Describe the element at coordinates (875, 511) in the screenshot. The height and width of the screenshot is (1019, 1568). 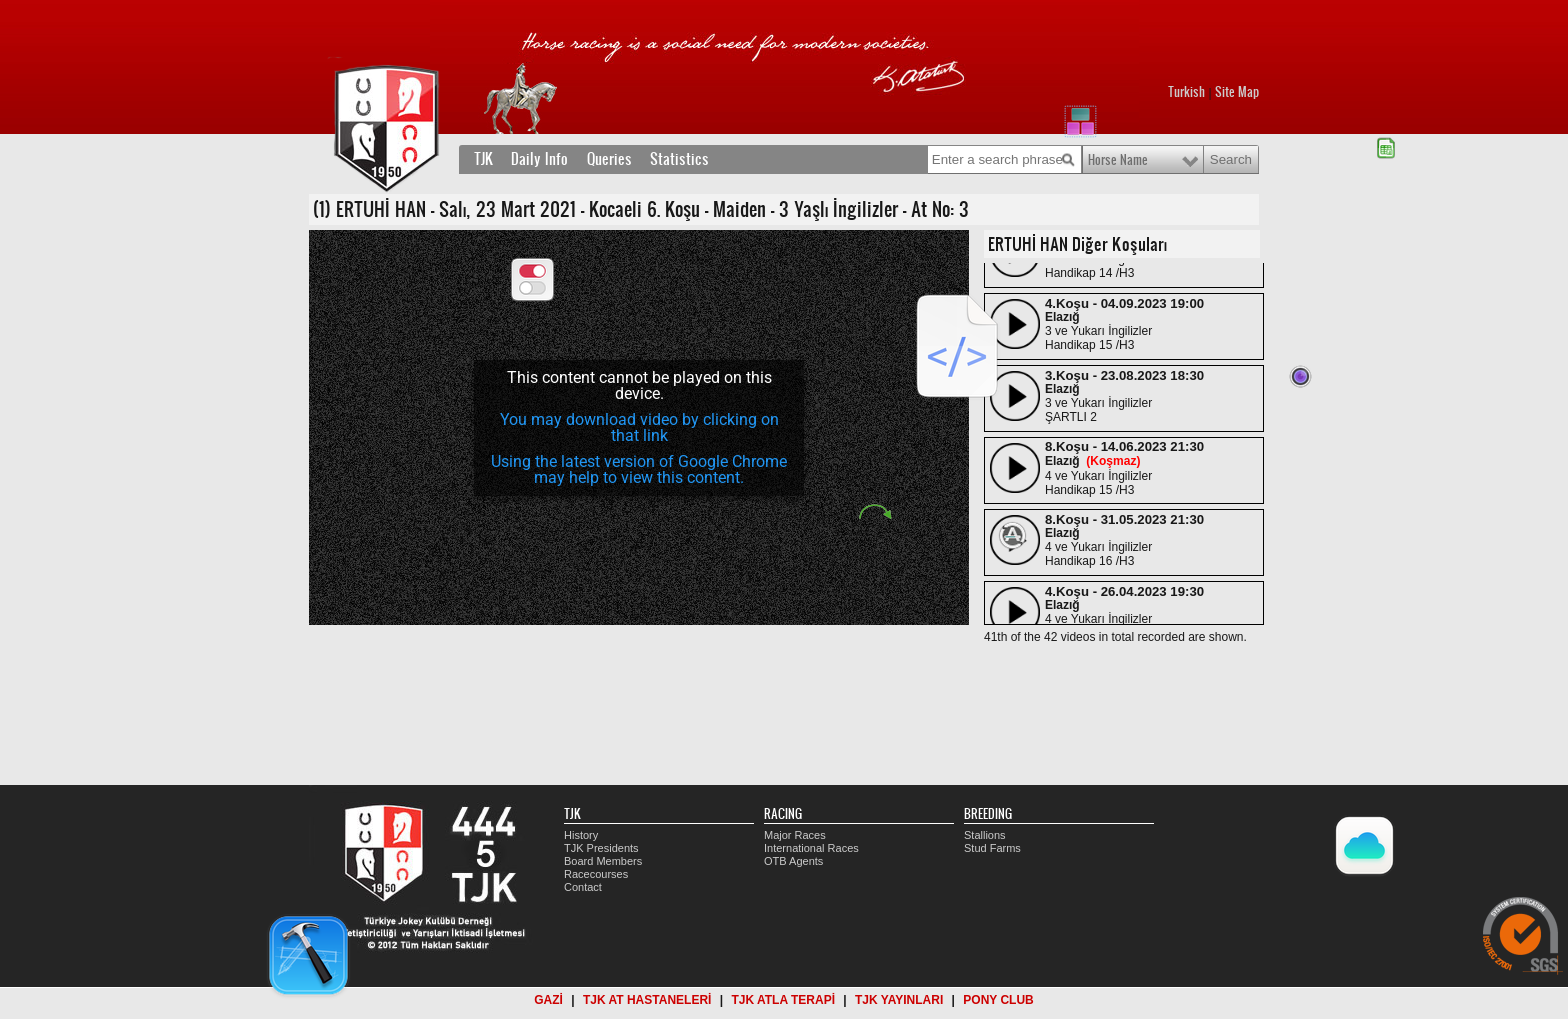
I see `redo the last undone action` at that location.